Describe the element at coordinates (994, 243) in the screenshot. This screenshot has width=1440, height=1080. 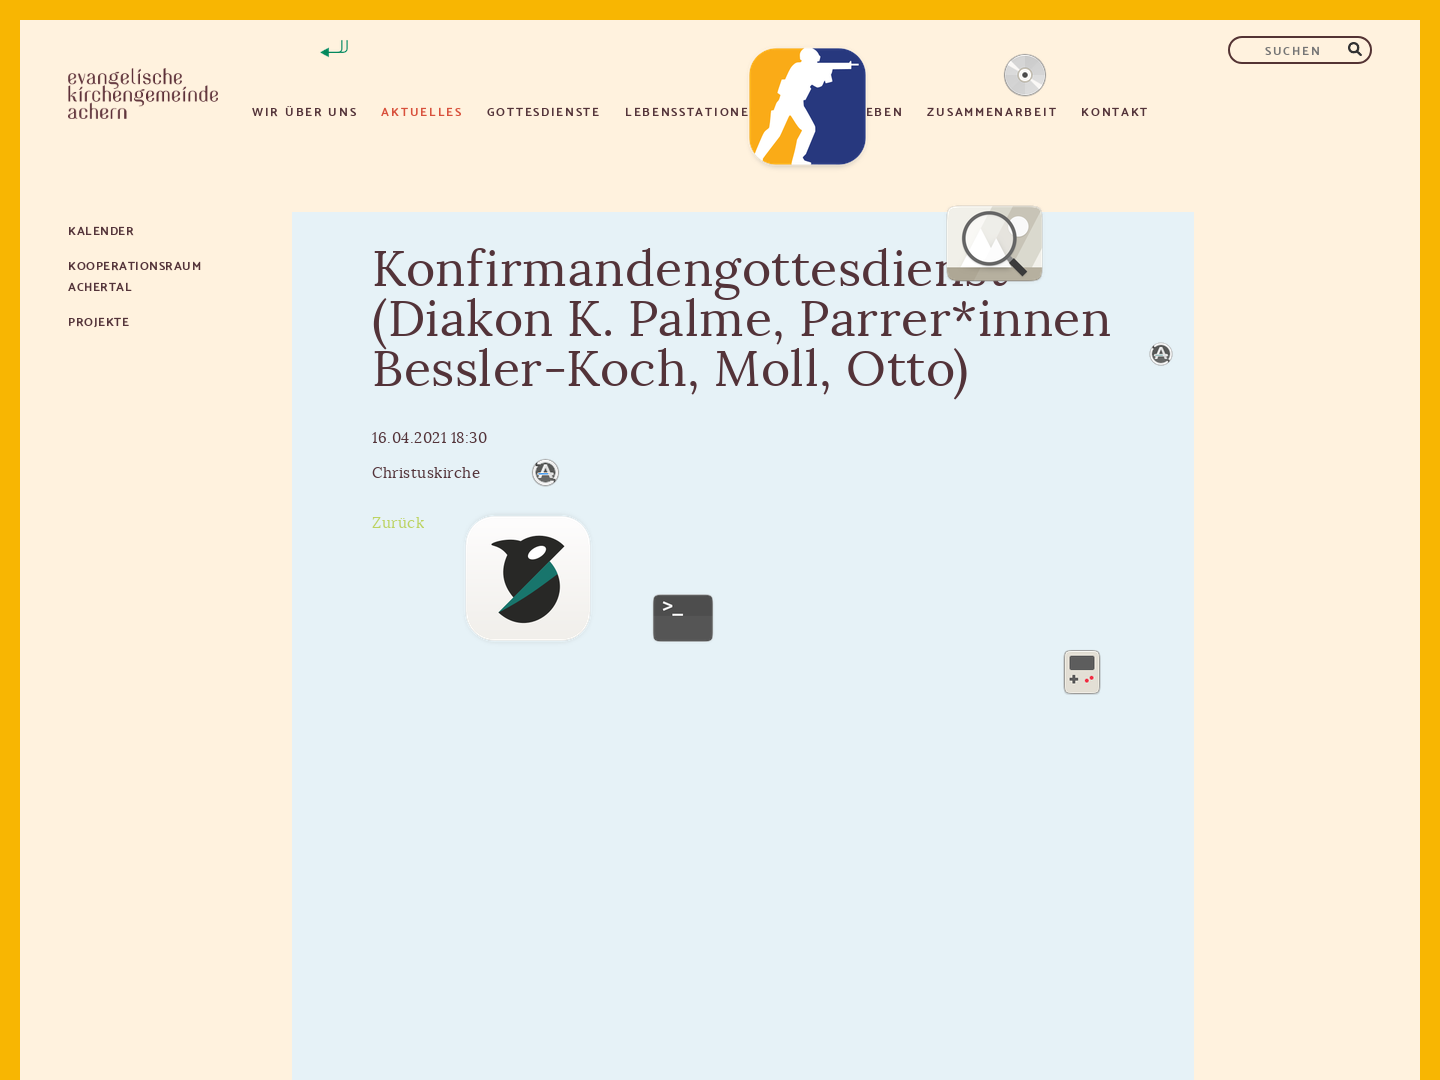
I see `open eye of gnome image viewer` at that location.